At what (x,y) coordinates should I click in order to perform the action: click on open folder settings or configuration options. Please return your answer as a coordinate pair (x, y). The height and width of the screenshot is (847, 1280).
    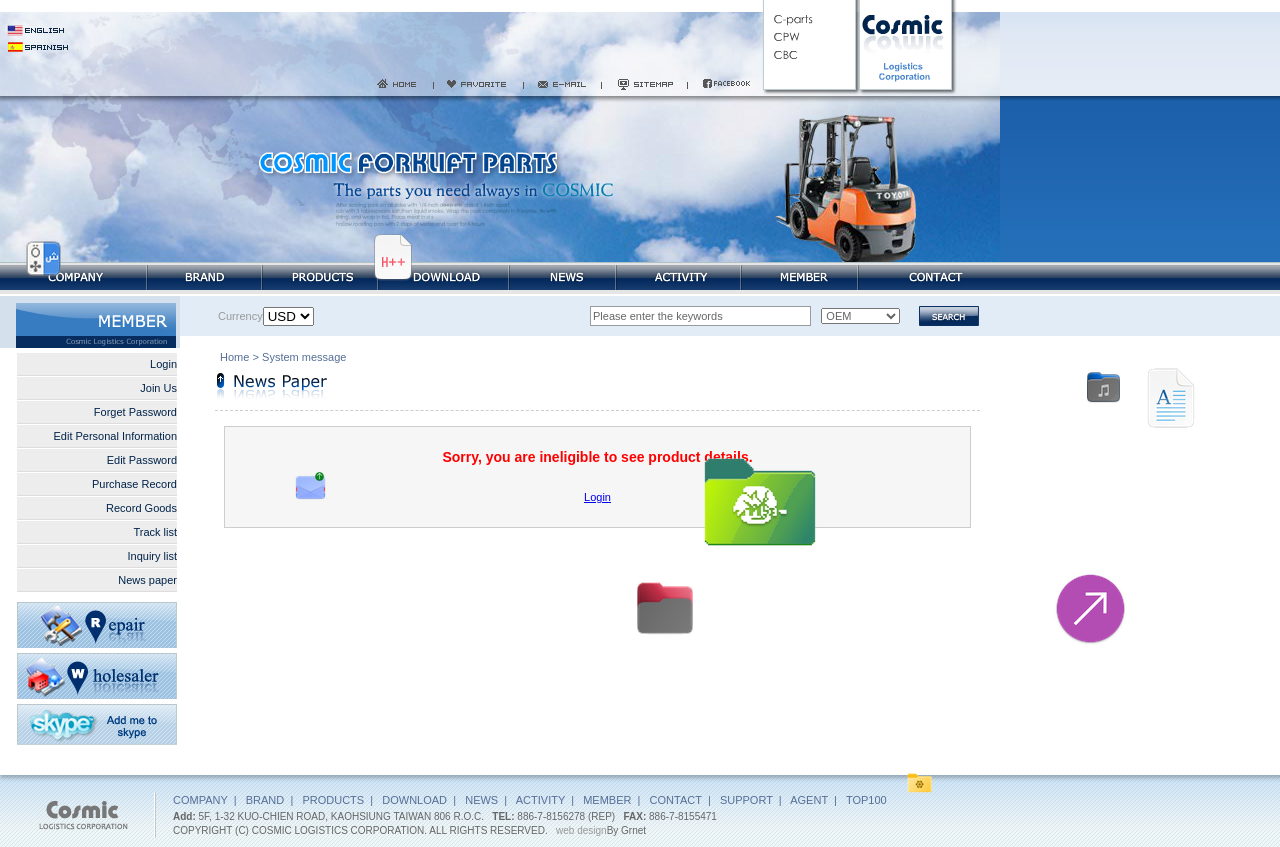
    Looking at the image, I should click on (919, 783).